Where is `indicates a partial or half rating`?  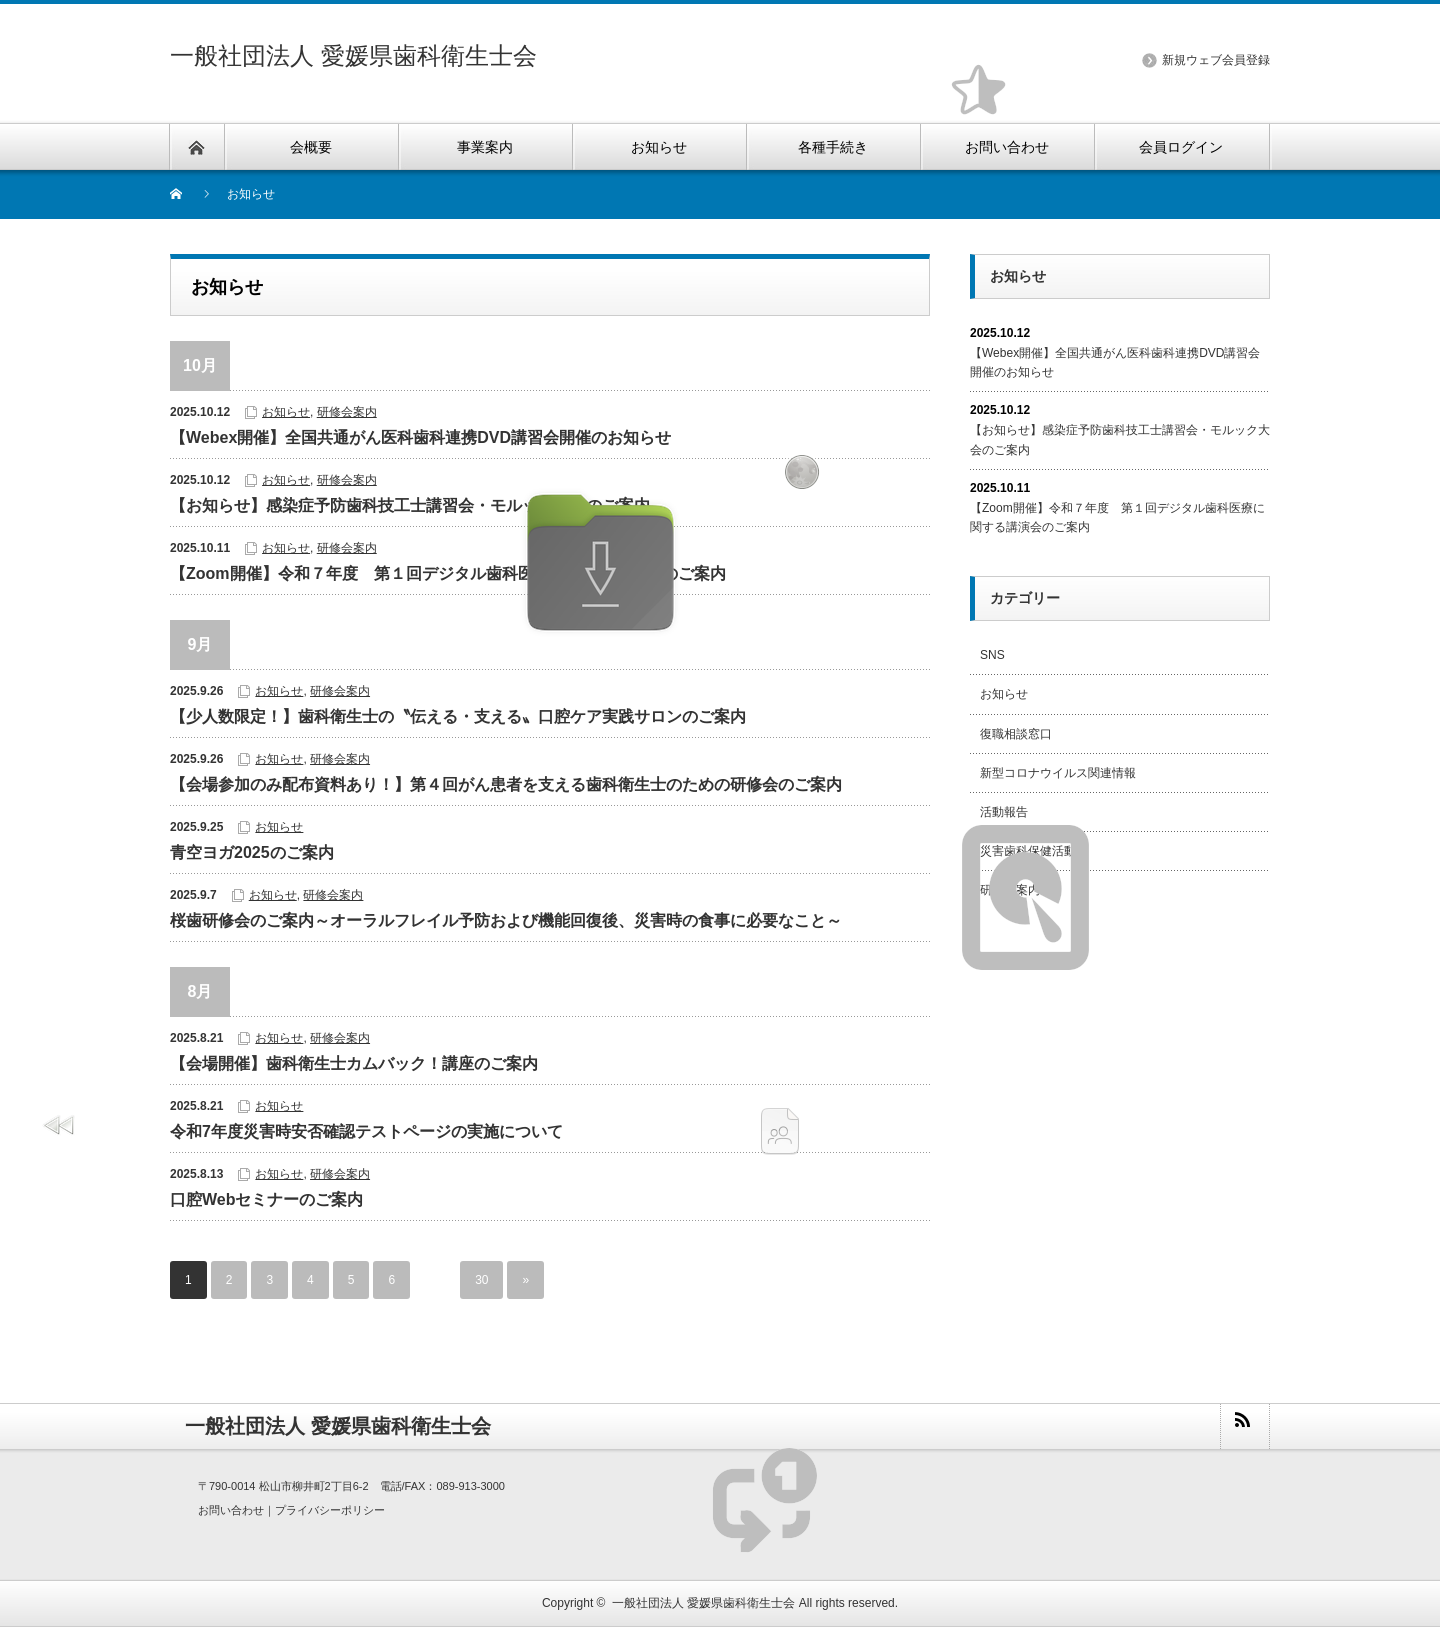
indicates a partial or half rating is located at coordinates (978, 91).